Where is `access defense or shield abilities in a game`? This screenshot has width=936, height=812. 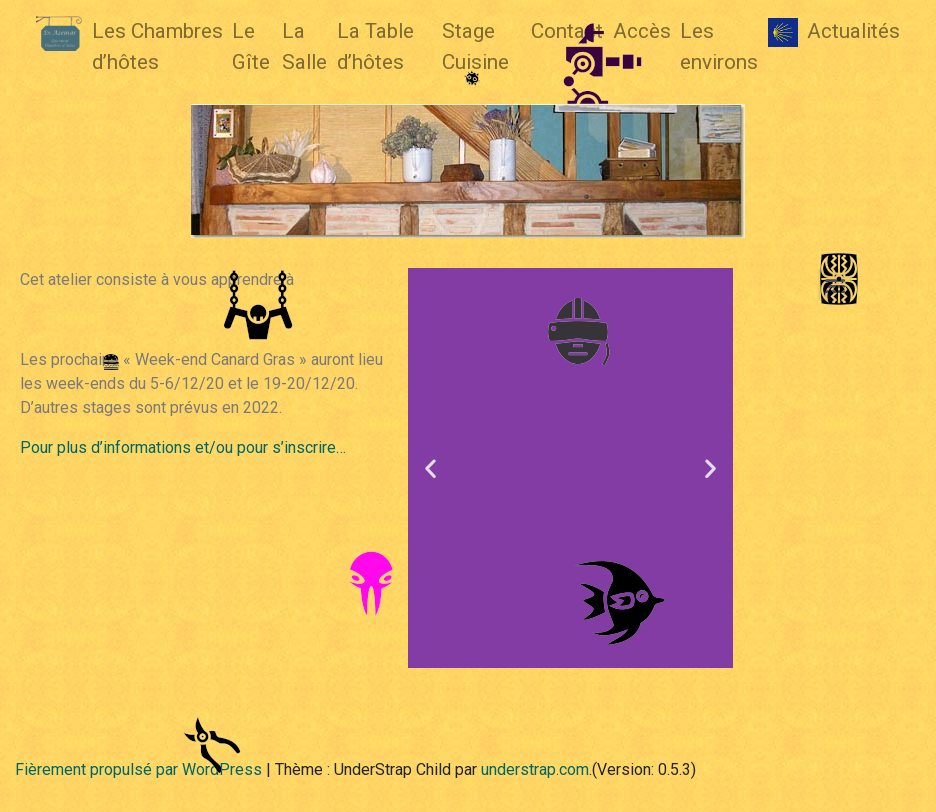
access defense or shield abilities in a game is located at coordinates (839, 279).